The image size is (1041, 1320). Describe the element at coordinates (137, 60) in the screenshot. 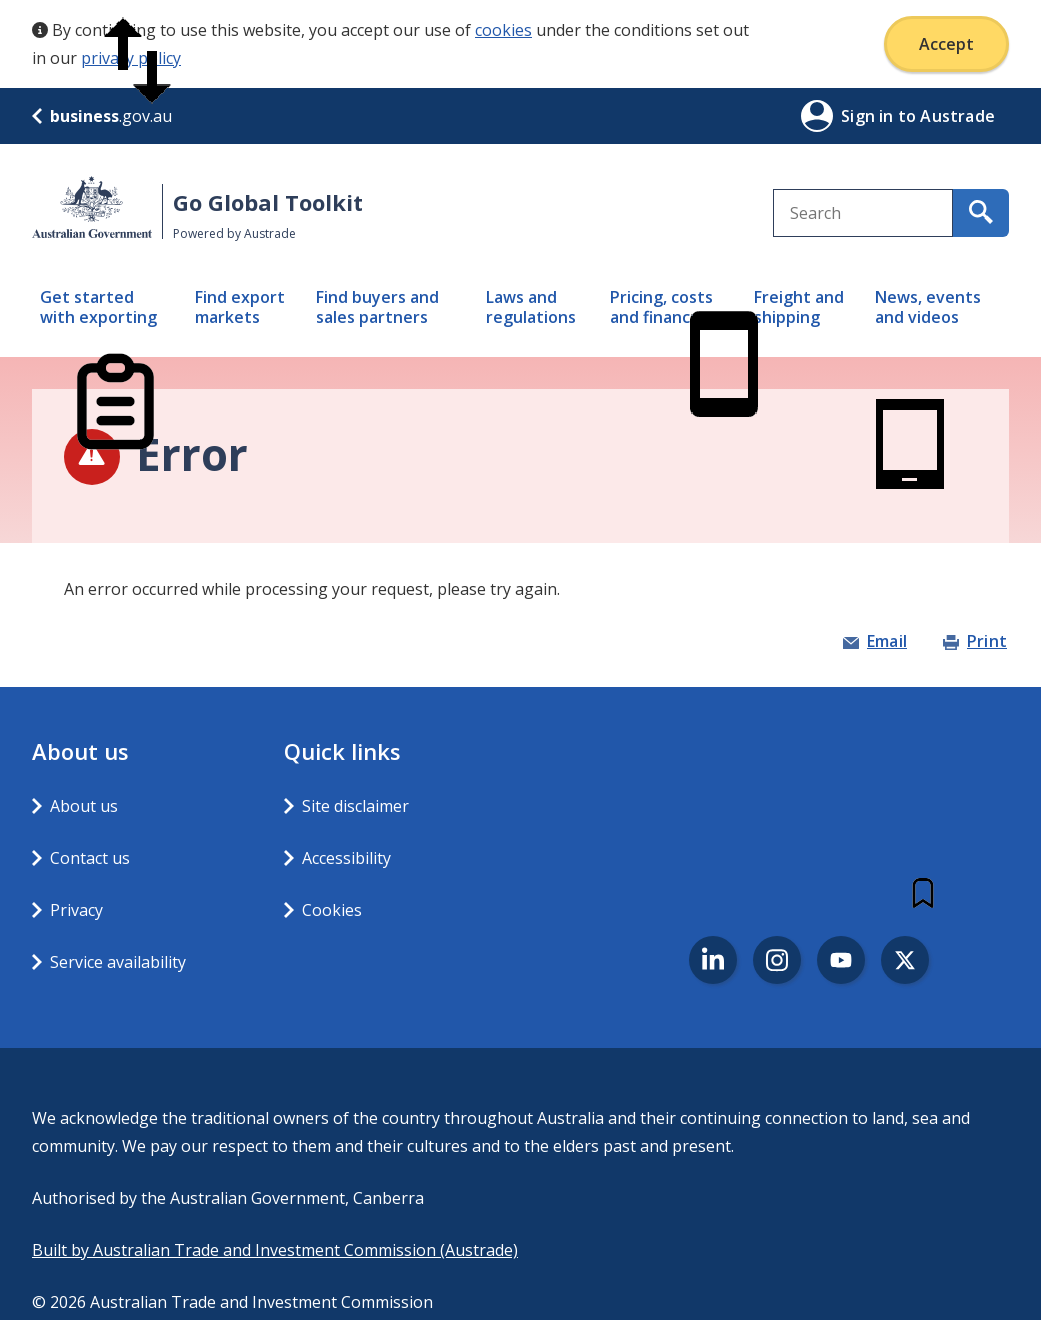

I see `swap or reorder items vertically` at that location.